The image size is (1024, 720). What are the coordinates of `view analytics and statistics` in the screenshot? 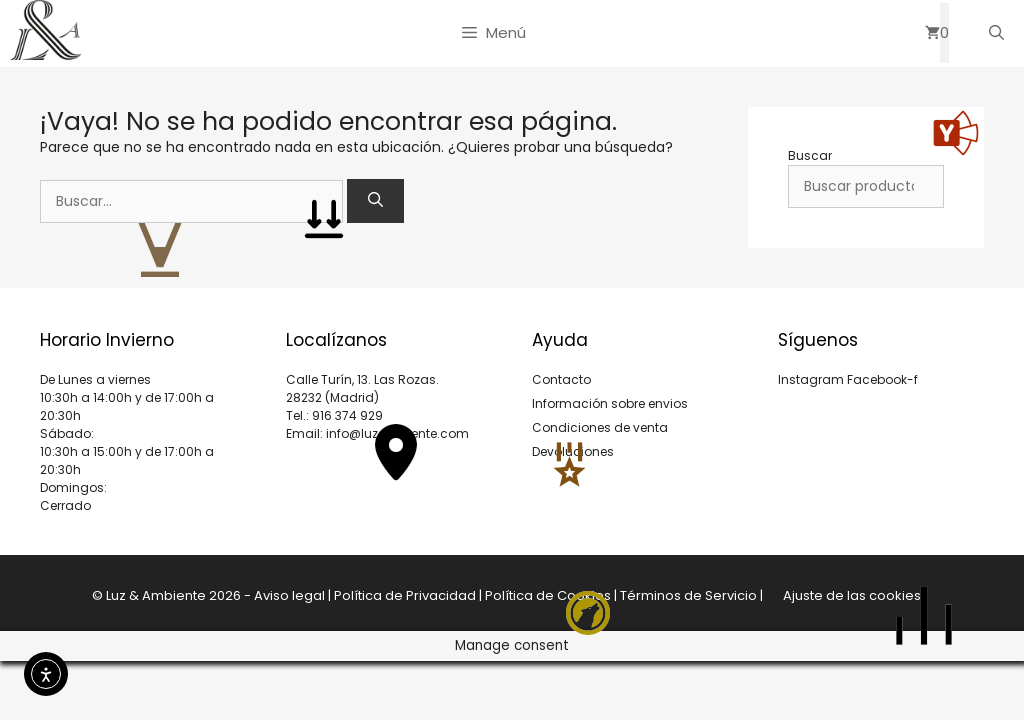 It's located at (924, 617).